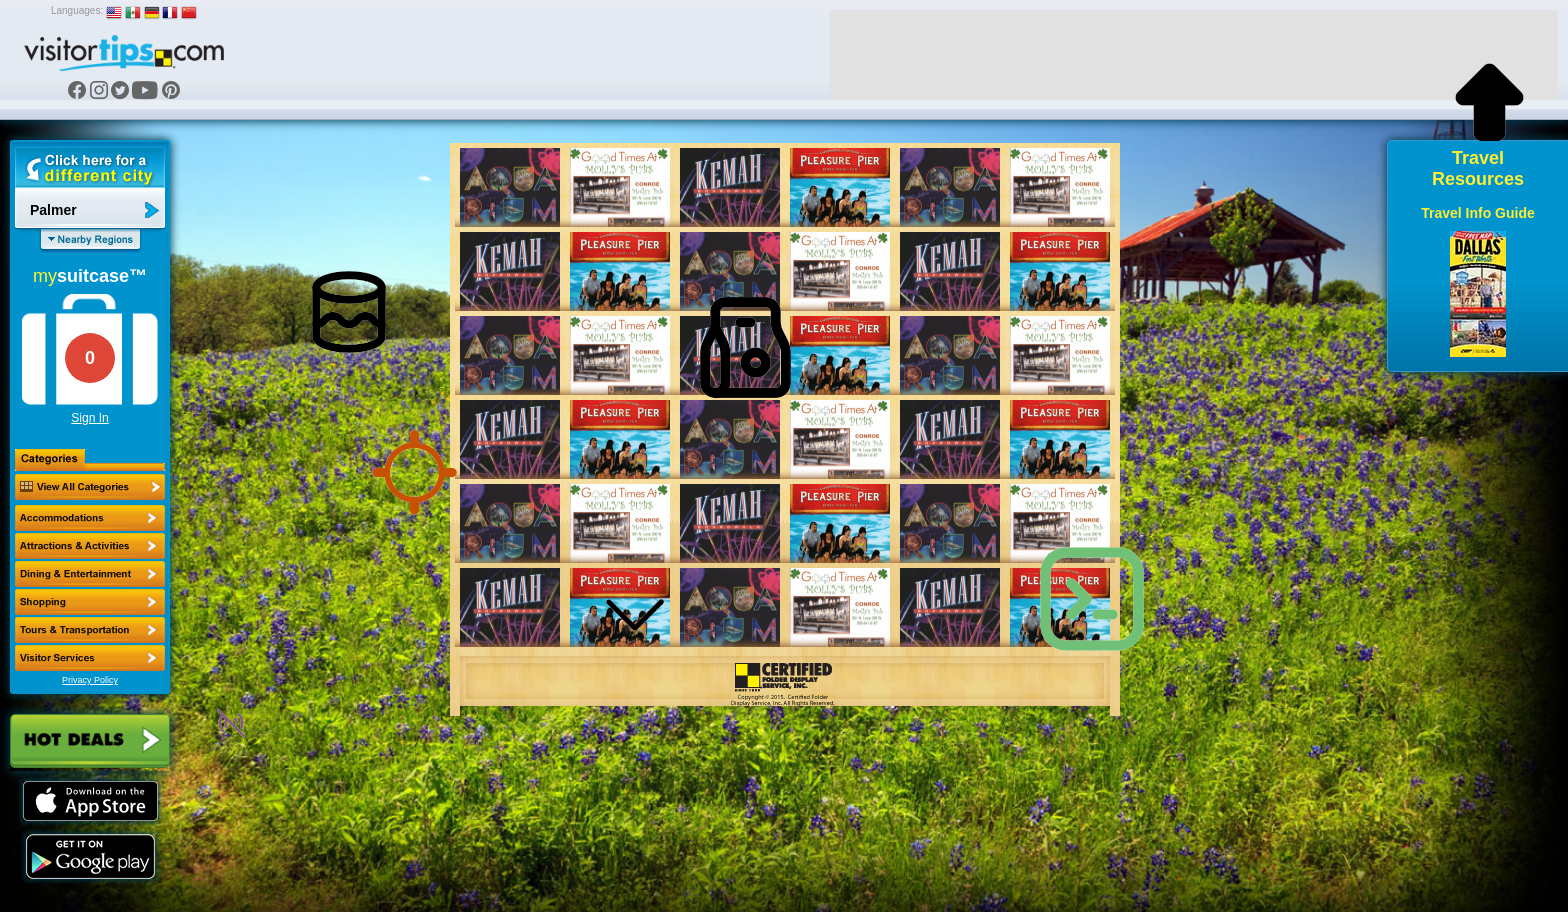 The image size is (1568, 912). What do you see at coordinates (349, 312) in the screenshot?
I see `indicates a database security breach or data leak` at bounding box center [349, 312].